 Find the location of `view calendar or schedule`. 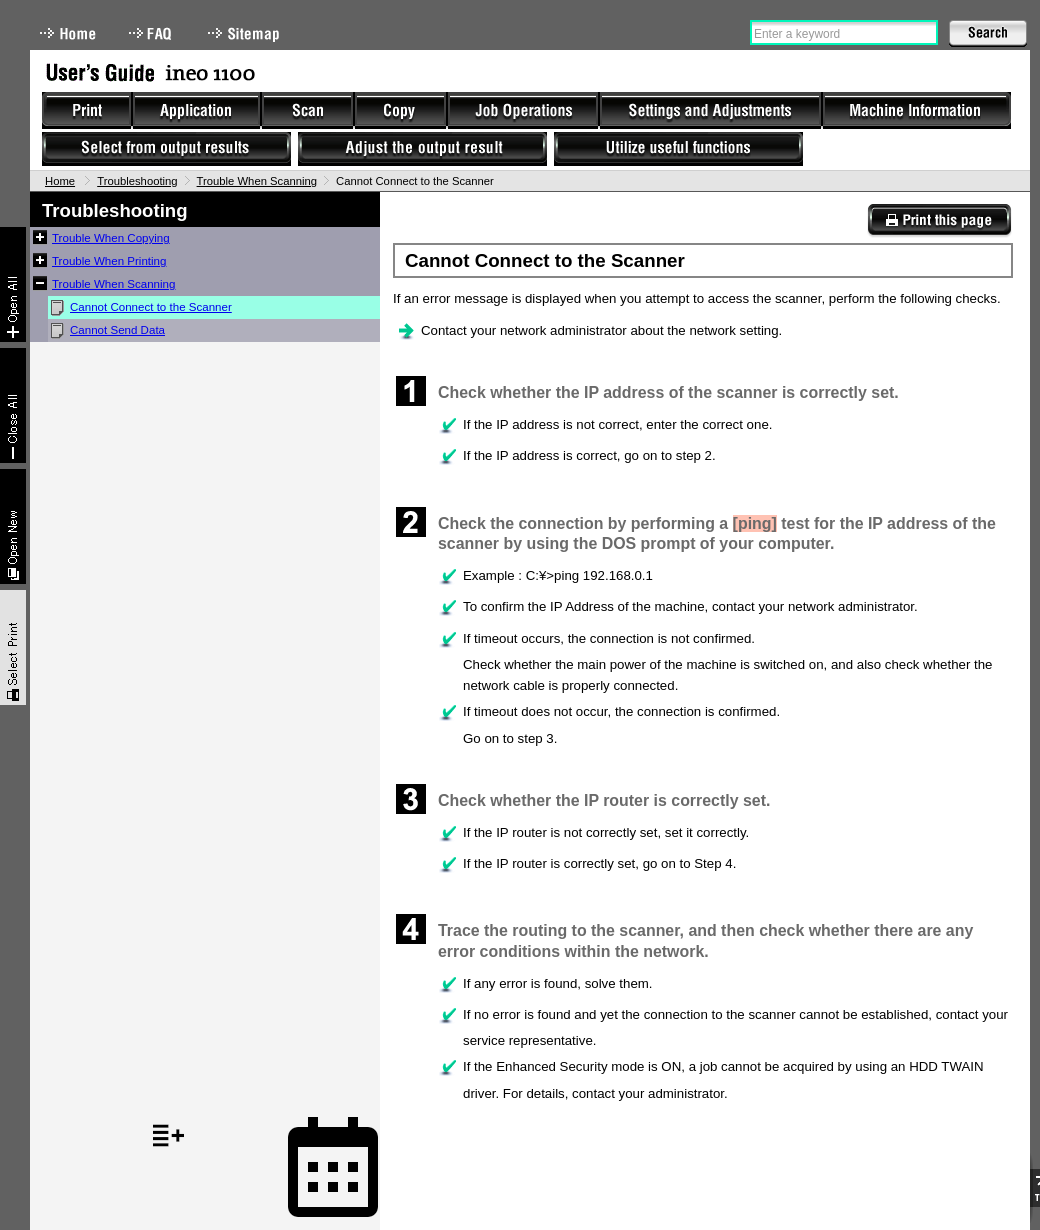

view calendar or schedule is located at coordinates (333, 1167).